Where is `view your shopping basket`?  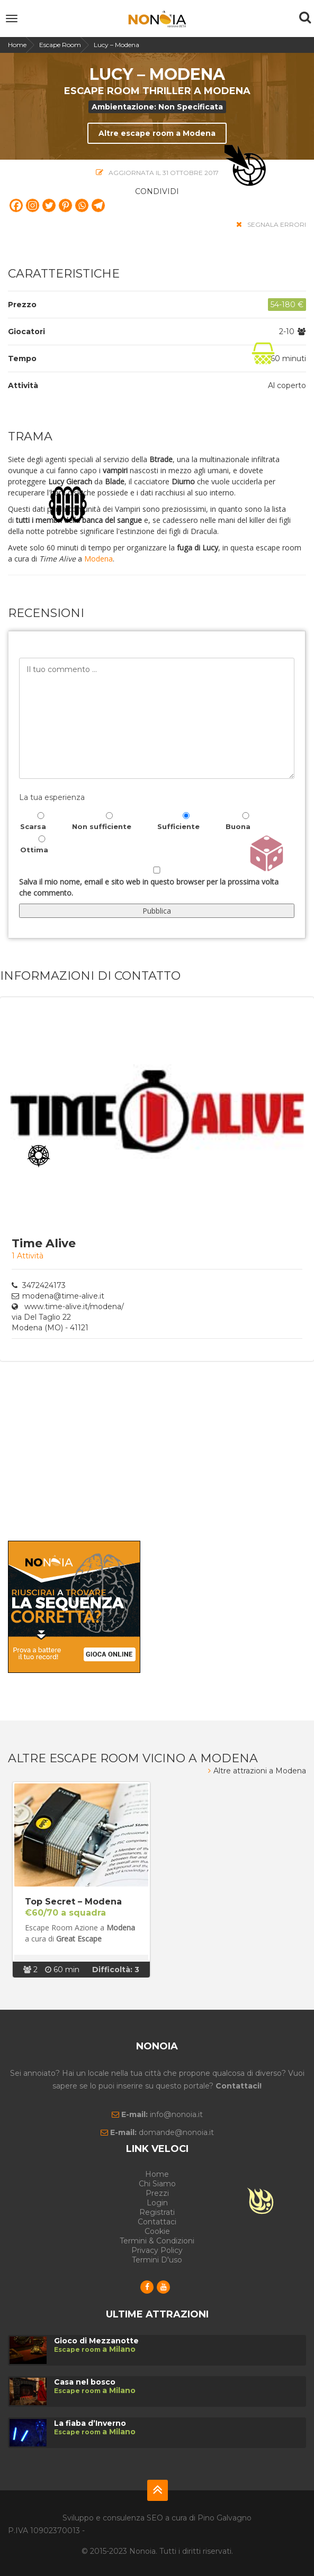
view your shopping basket is located at coordinates (263, 353).